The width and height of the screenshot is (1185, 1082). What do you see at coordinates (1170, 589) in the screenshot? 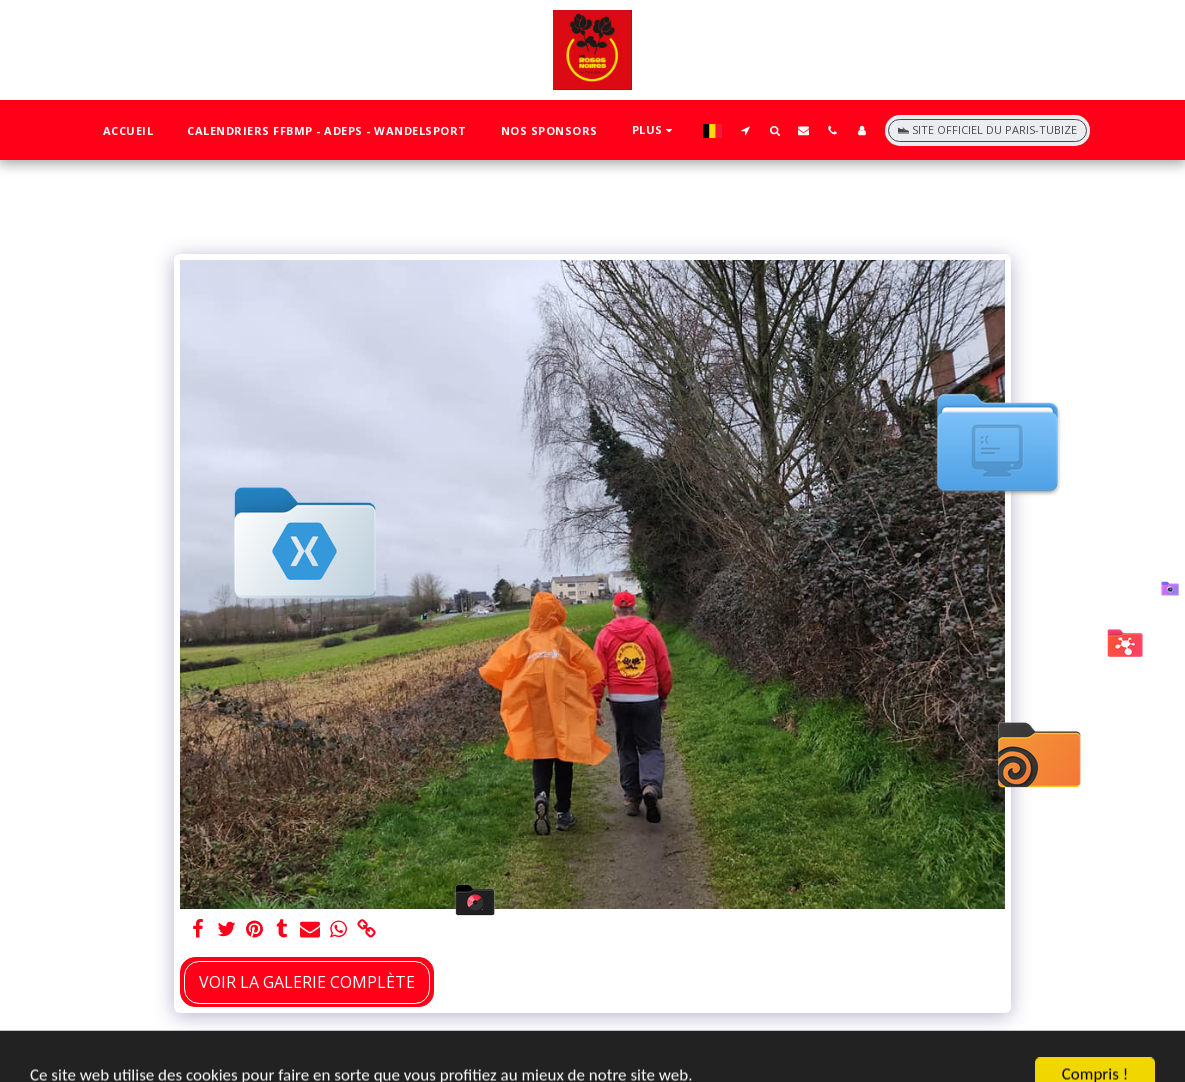
I see `open Cinema 4D project files folder` at bounding box center [1170, 589].